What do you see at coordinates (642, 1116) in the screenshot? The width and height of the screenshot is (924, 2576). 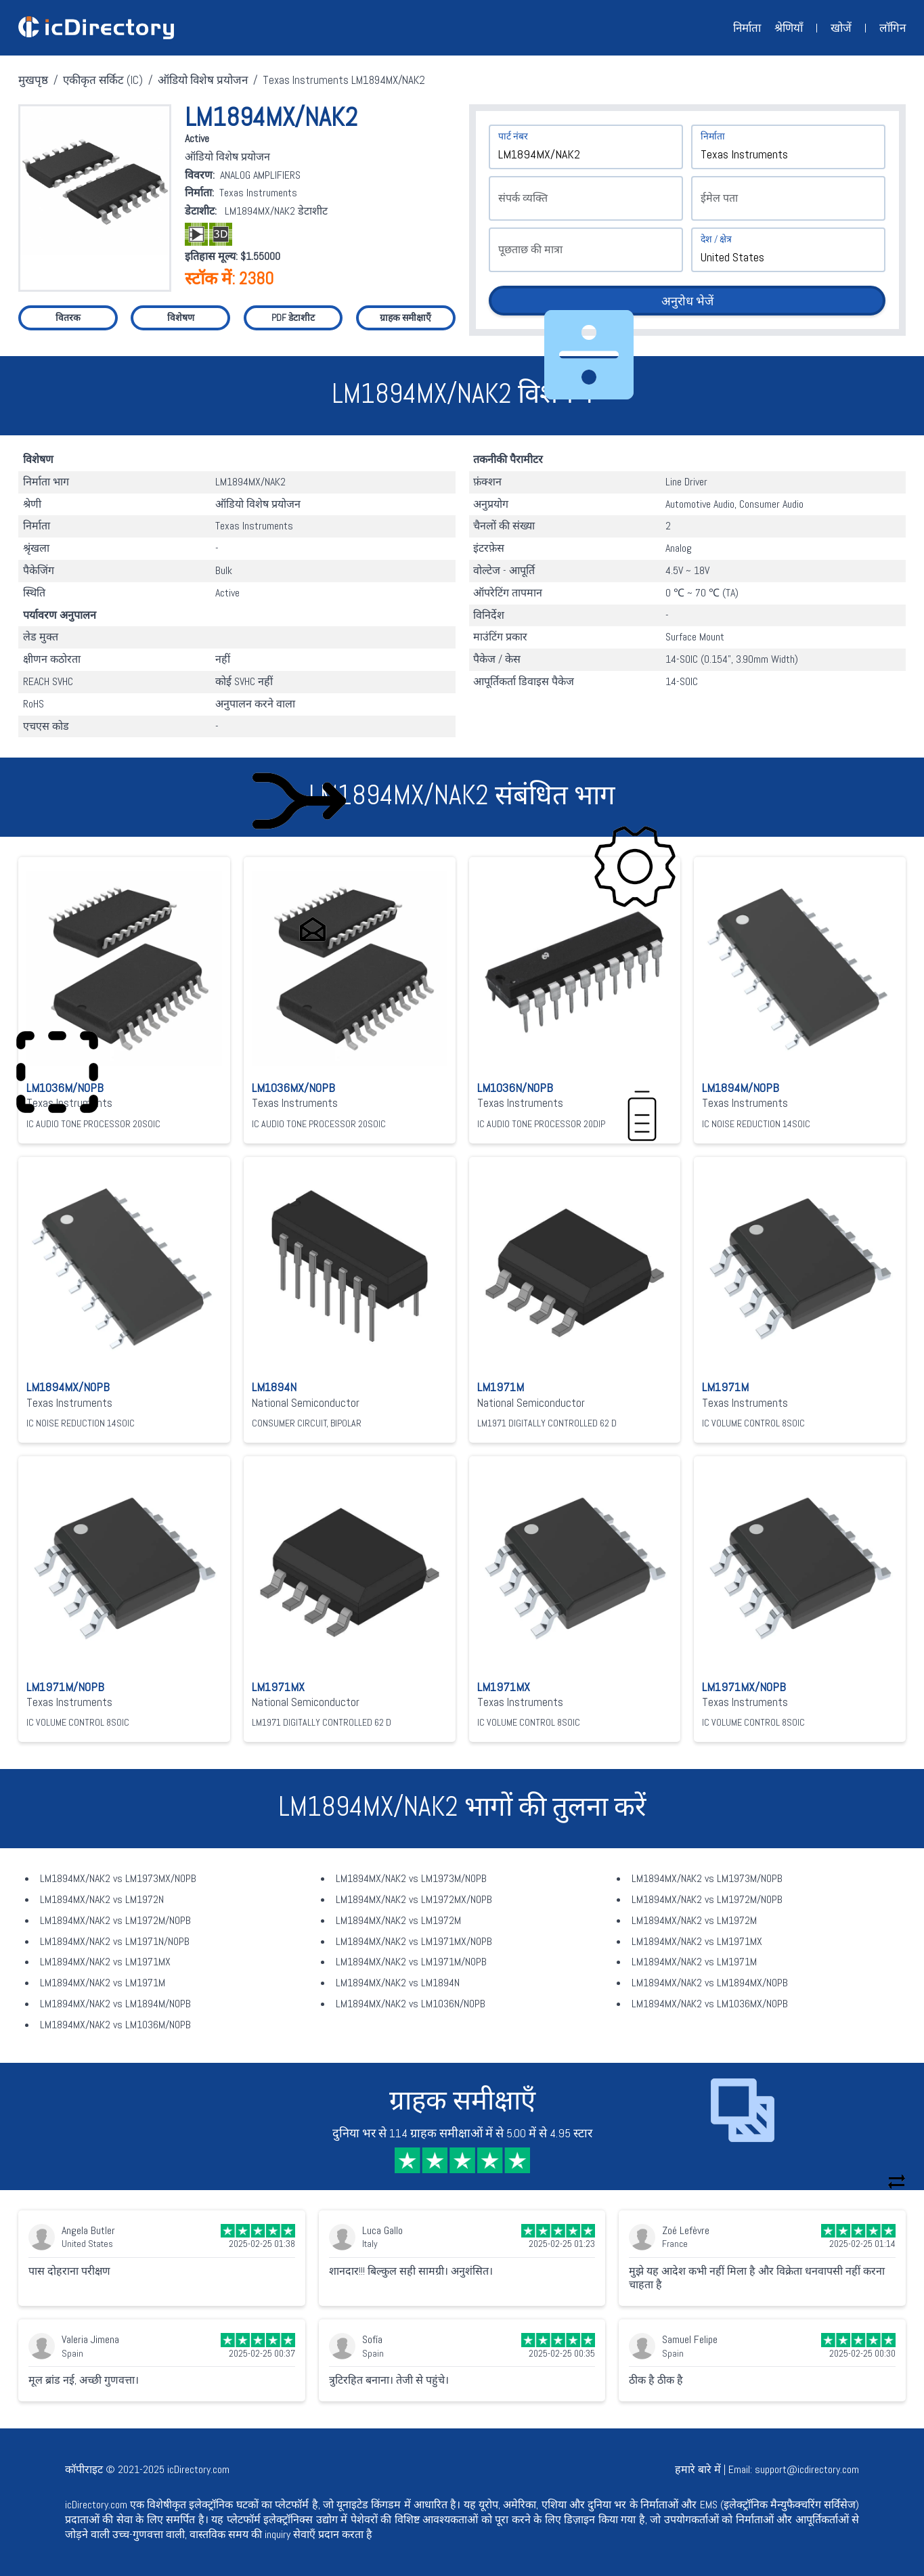 I see `indicates high battery level` at bounding box center [642, 1116].